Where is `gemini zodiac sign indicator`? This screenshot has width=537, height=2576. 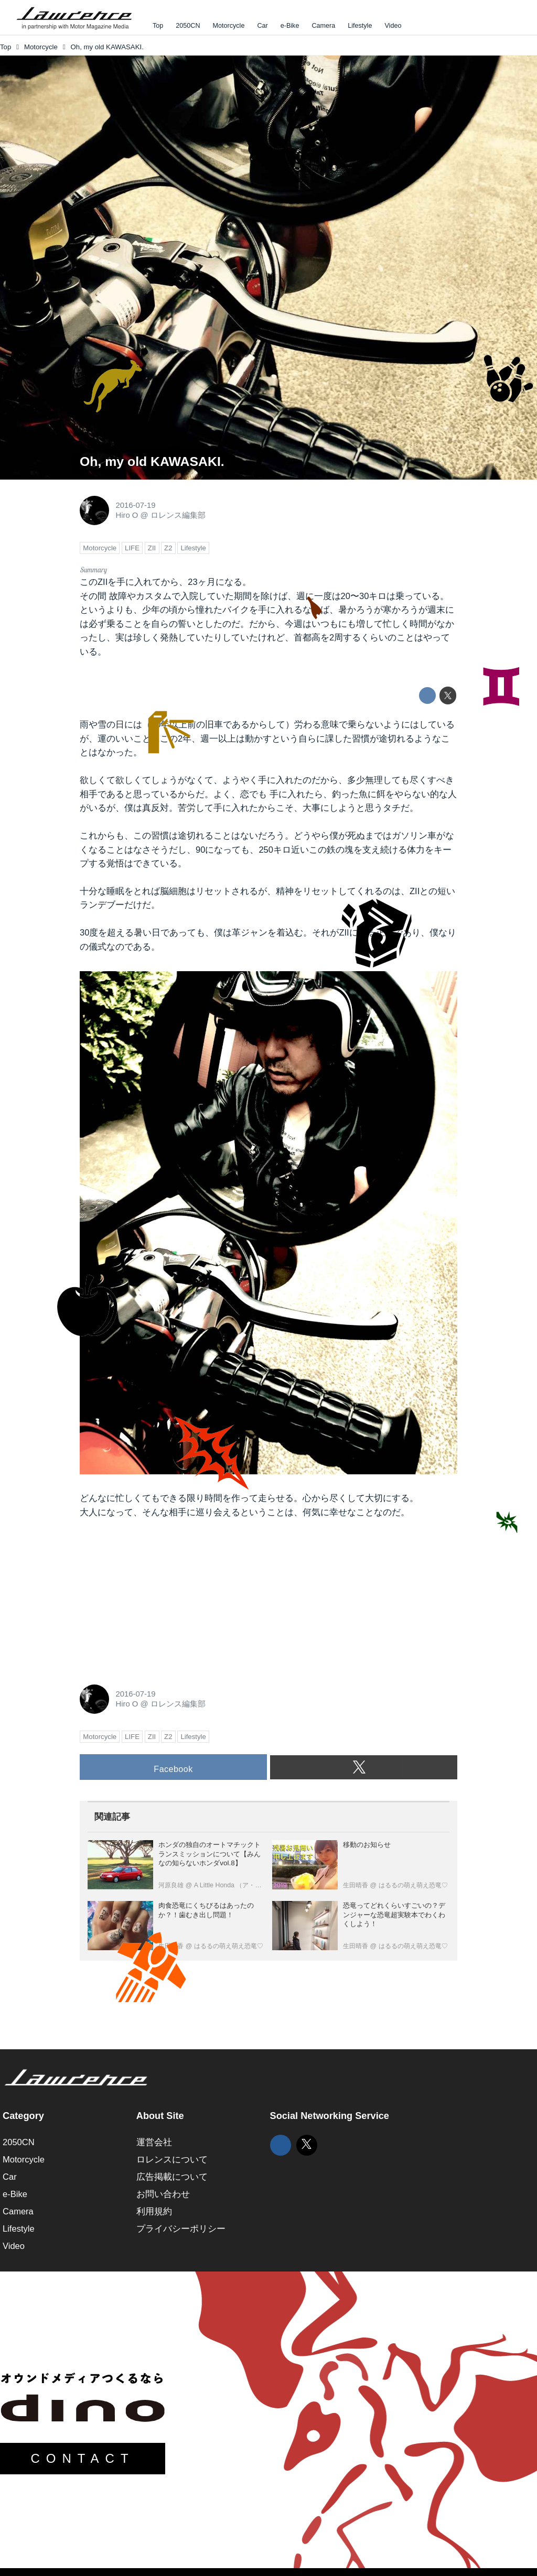
gemini zodiac sign indicator is located at coordinates (501, 687).